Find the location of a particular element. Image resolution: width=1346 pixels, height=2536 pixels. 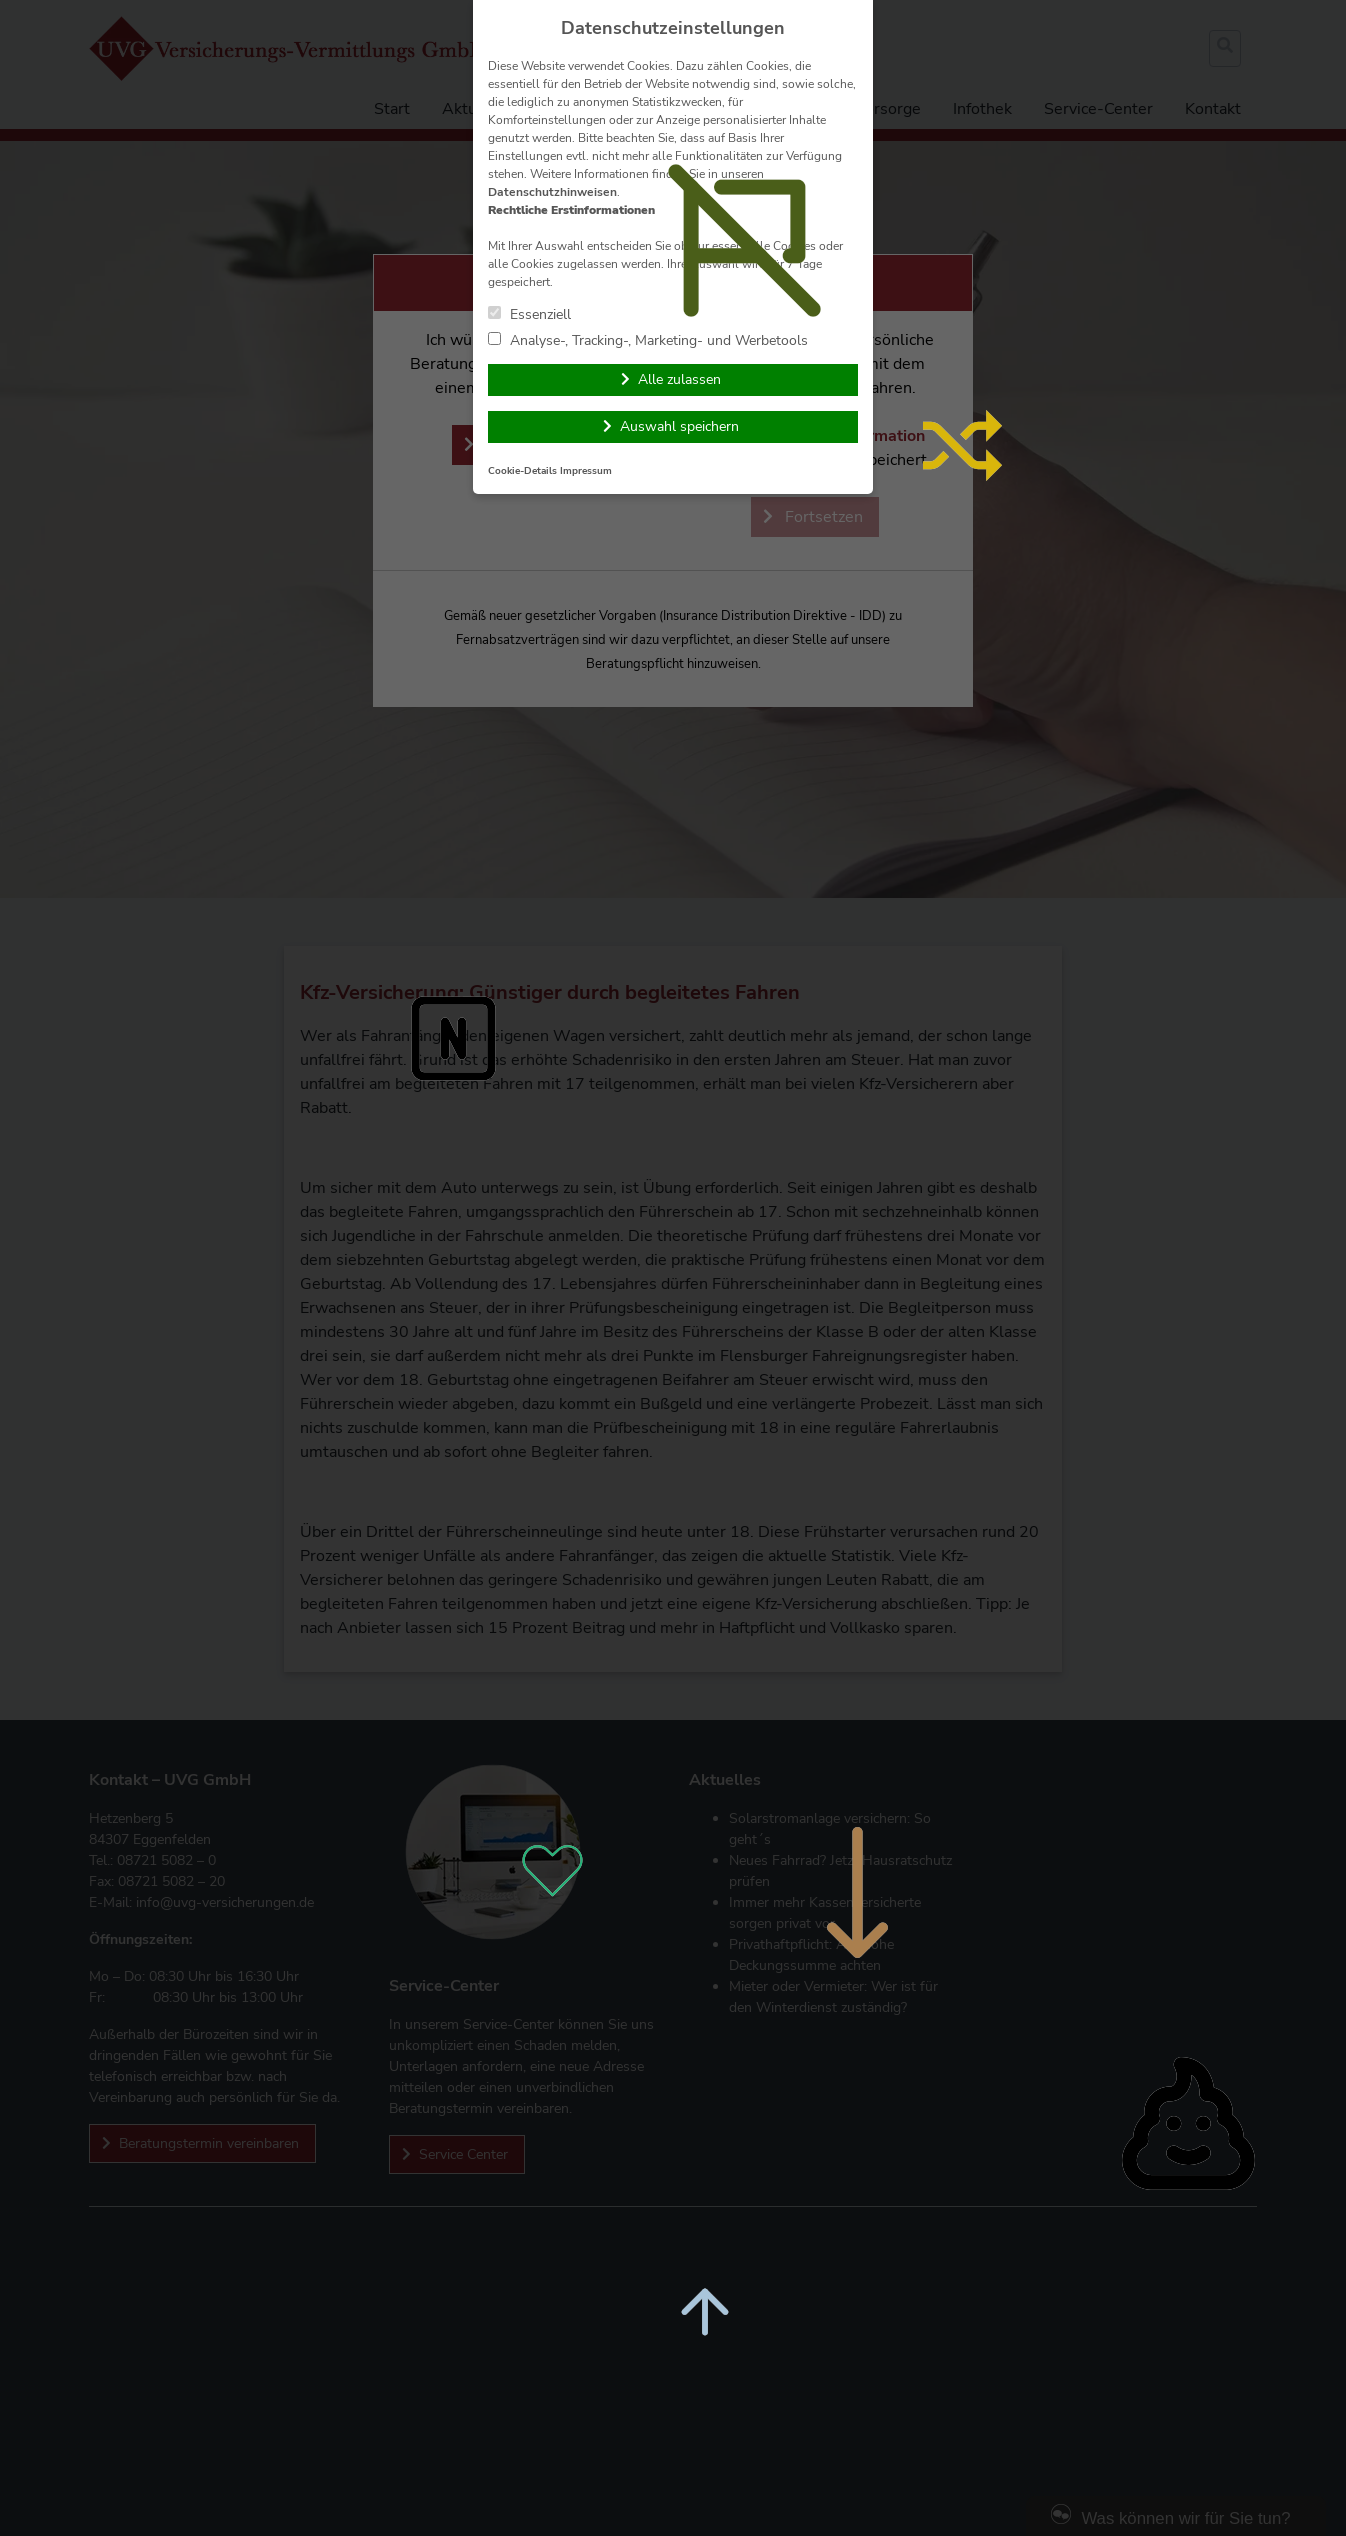

shuffle playlist or queue order is located at coordinates (962, 445).